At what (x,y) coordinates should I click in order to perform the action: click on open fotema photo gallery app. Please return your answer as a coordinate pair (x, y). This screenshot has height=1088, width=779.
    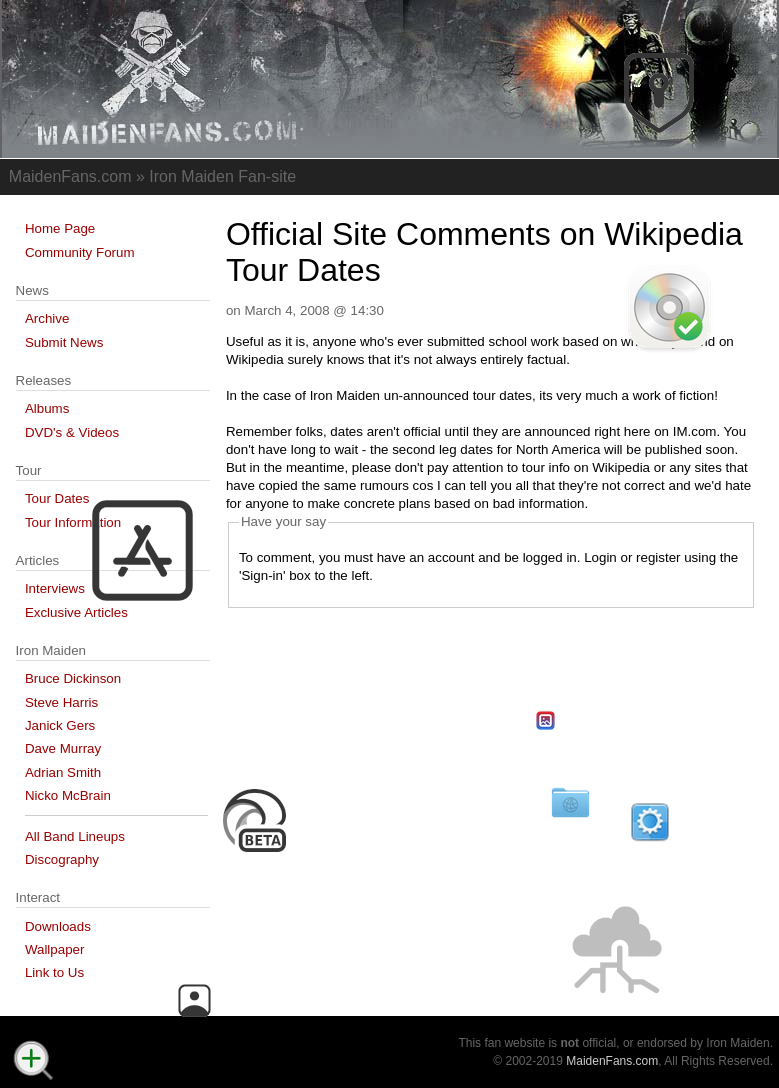
    Looking at the image, I should click on (545, 720).